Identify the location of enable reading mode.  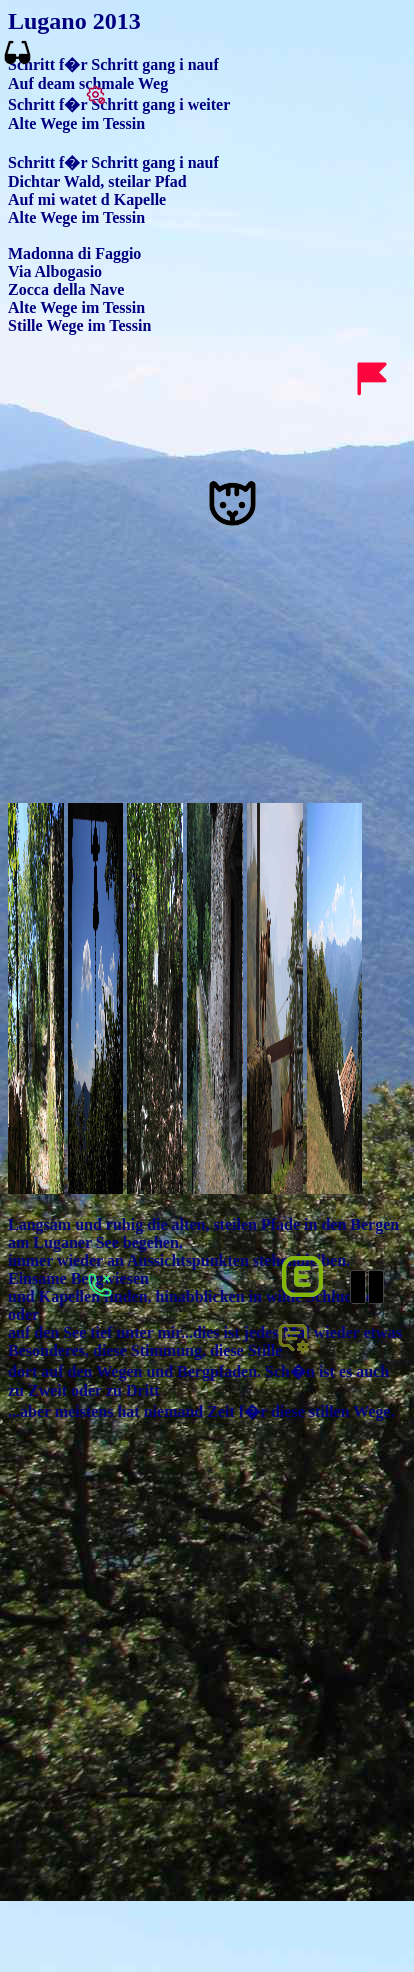
(17, 52).